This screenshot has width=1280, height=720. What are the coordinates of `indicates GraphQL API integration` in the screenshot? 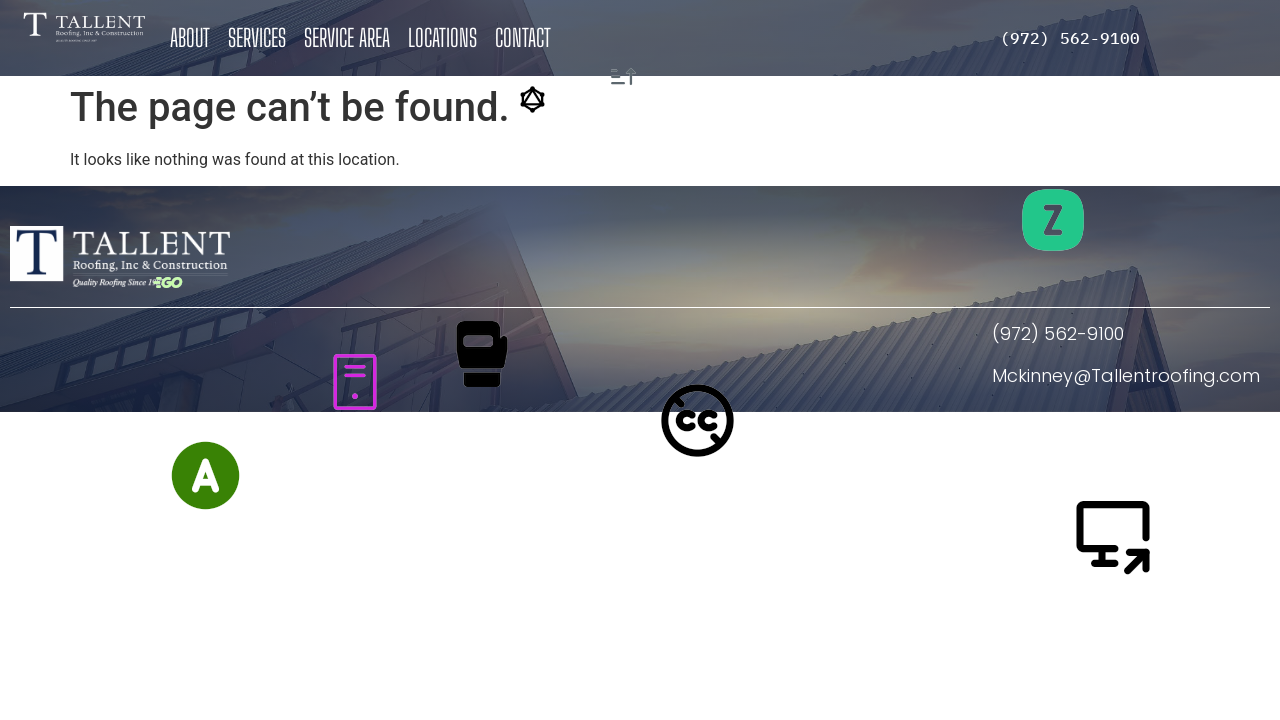 It's located at (532, 99).